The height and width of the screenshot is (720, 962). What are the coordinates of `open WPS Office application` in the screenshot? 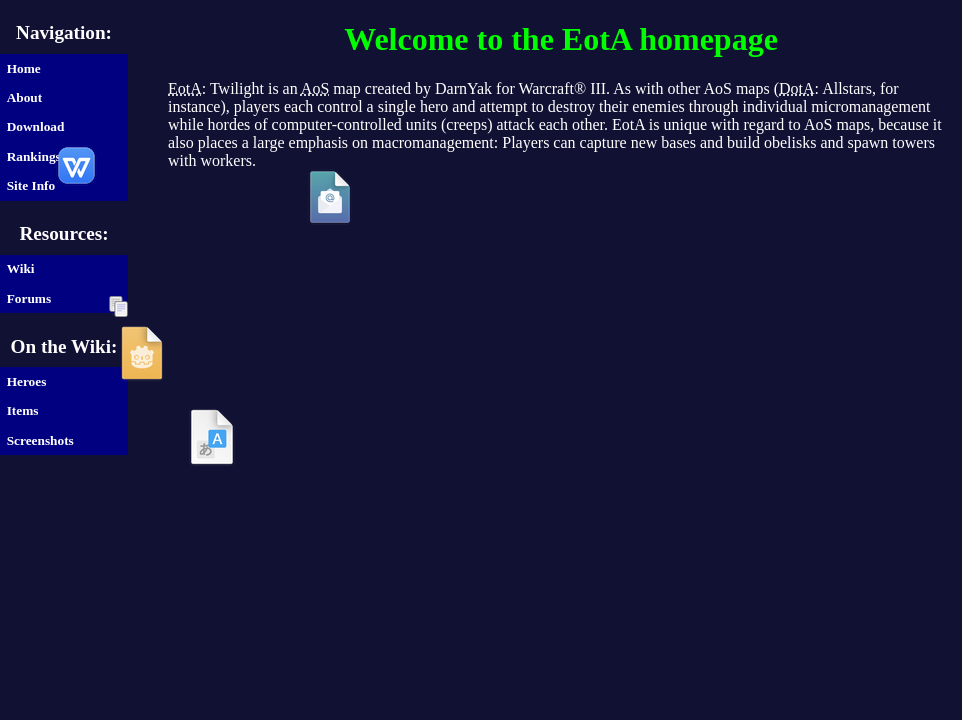 It's located at (76, 165).